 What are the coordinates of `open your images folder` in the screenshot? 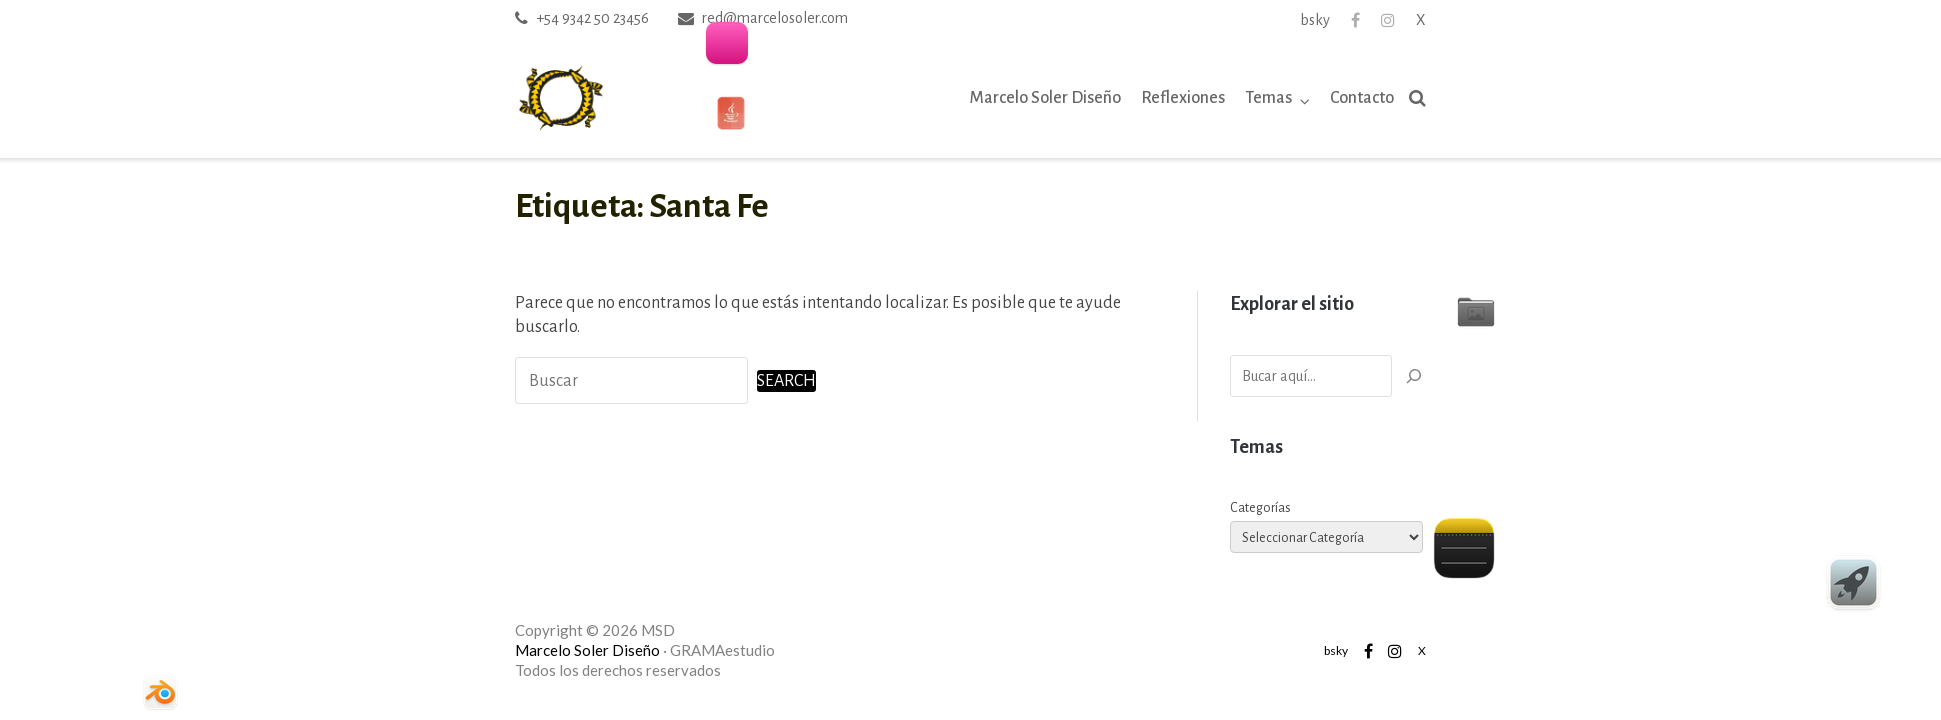 It's located at (1476, 312).